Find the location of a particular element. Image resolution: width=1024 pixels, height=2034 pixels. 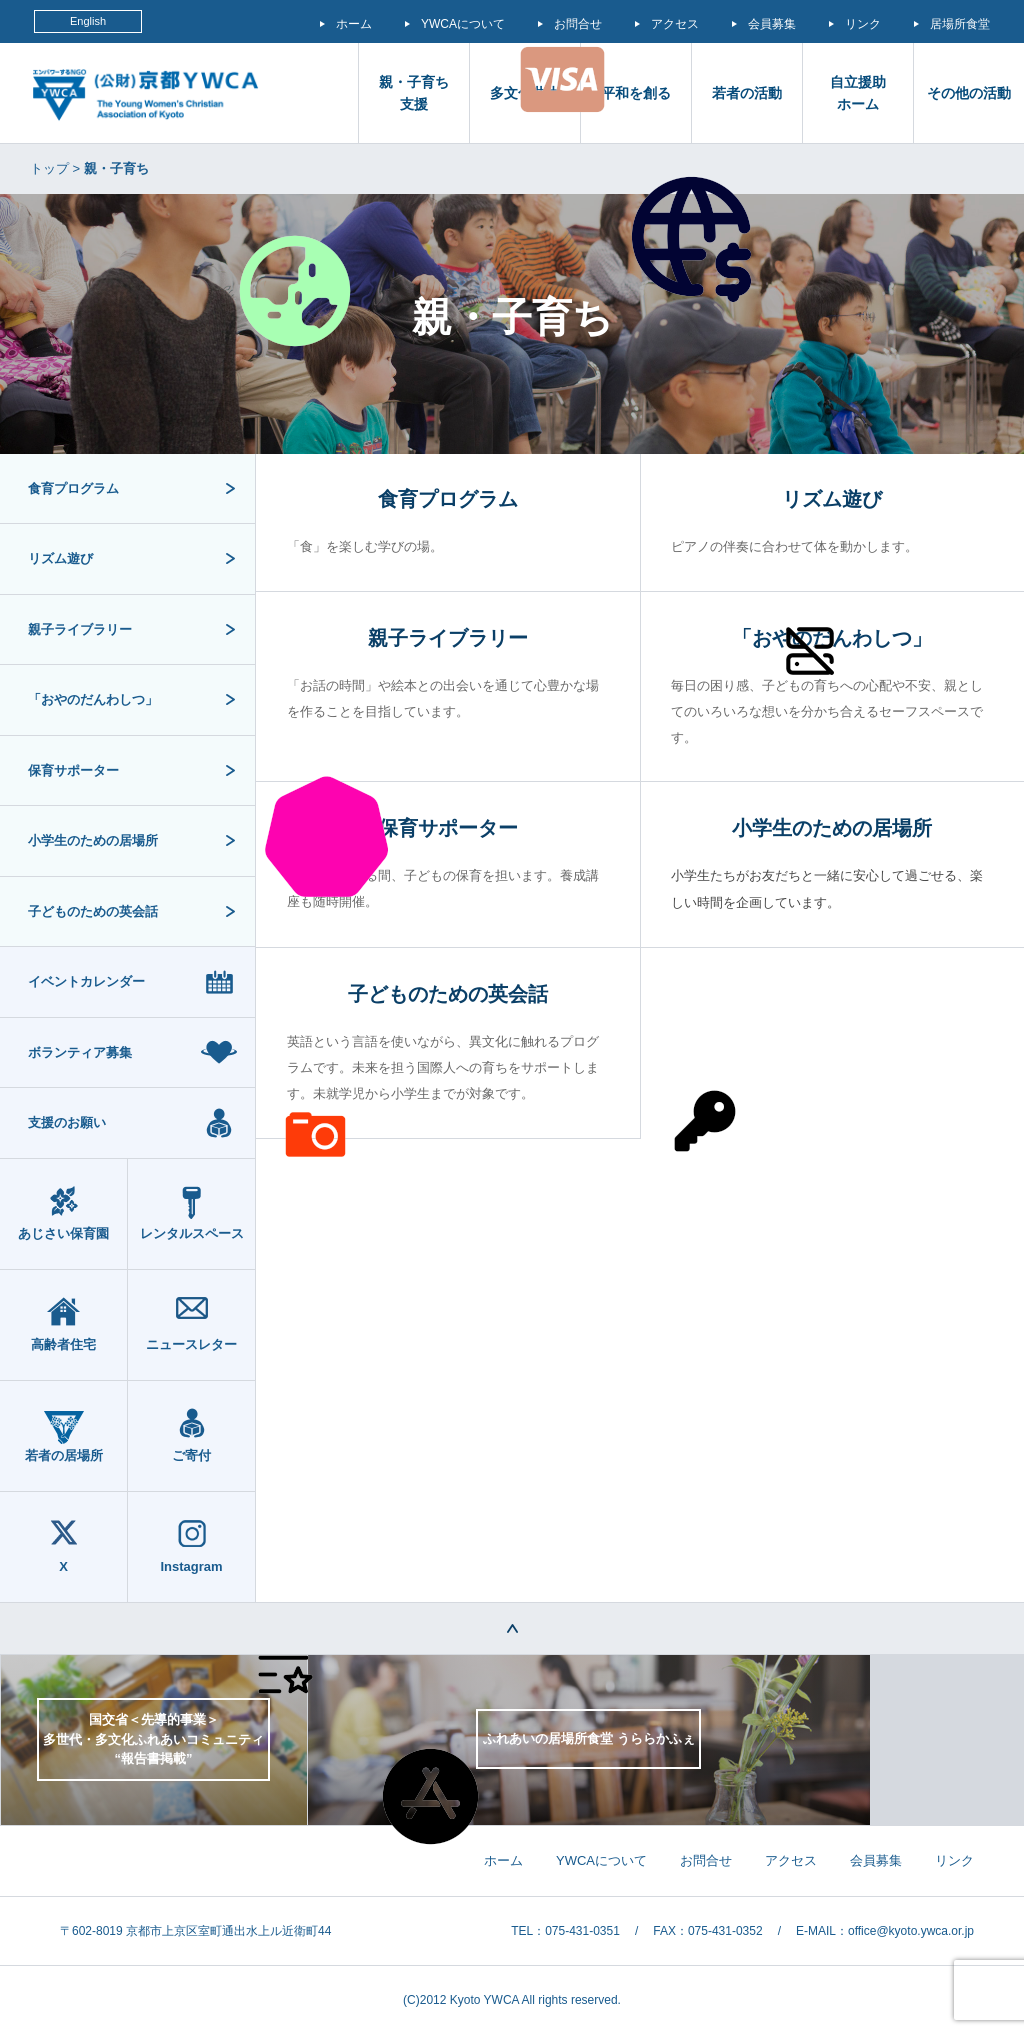

pay with Visa credit or debit card is located at coordinates (562, 79).